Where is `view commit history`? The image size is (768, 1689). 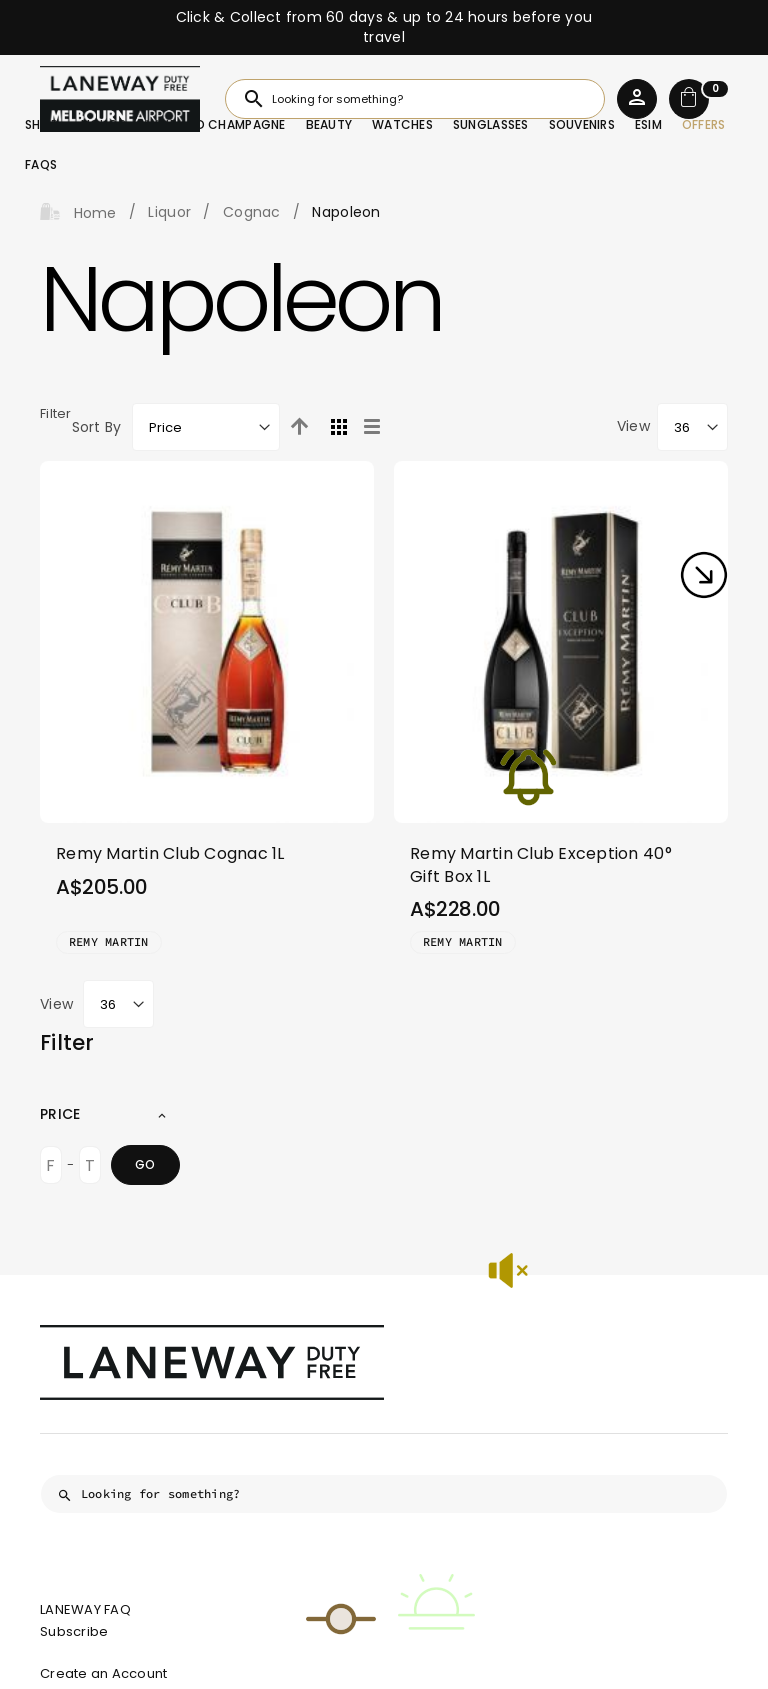
view commit history is located at coordinates (341, 1619).